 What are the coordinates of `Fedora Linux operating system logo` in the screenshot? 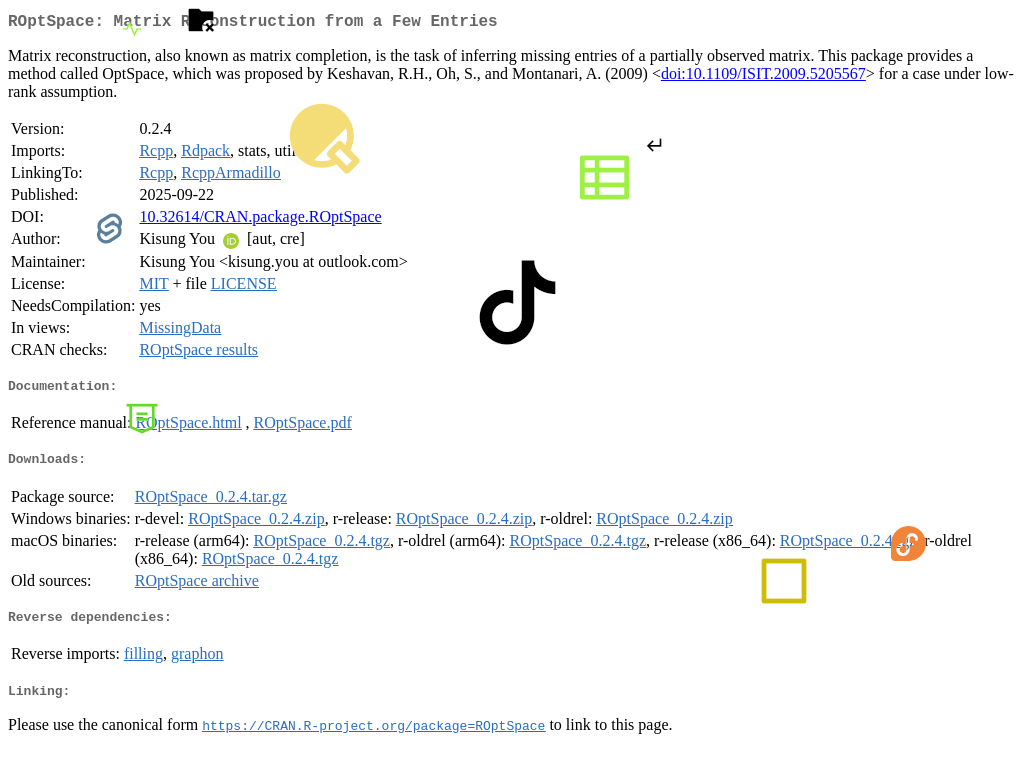 It's located at (908, 543).